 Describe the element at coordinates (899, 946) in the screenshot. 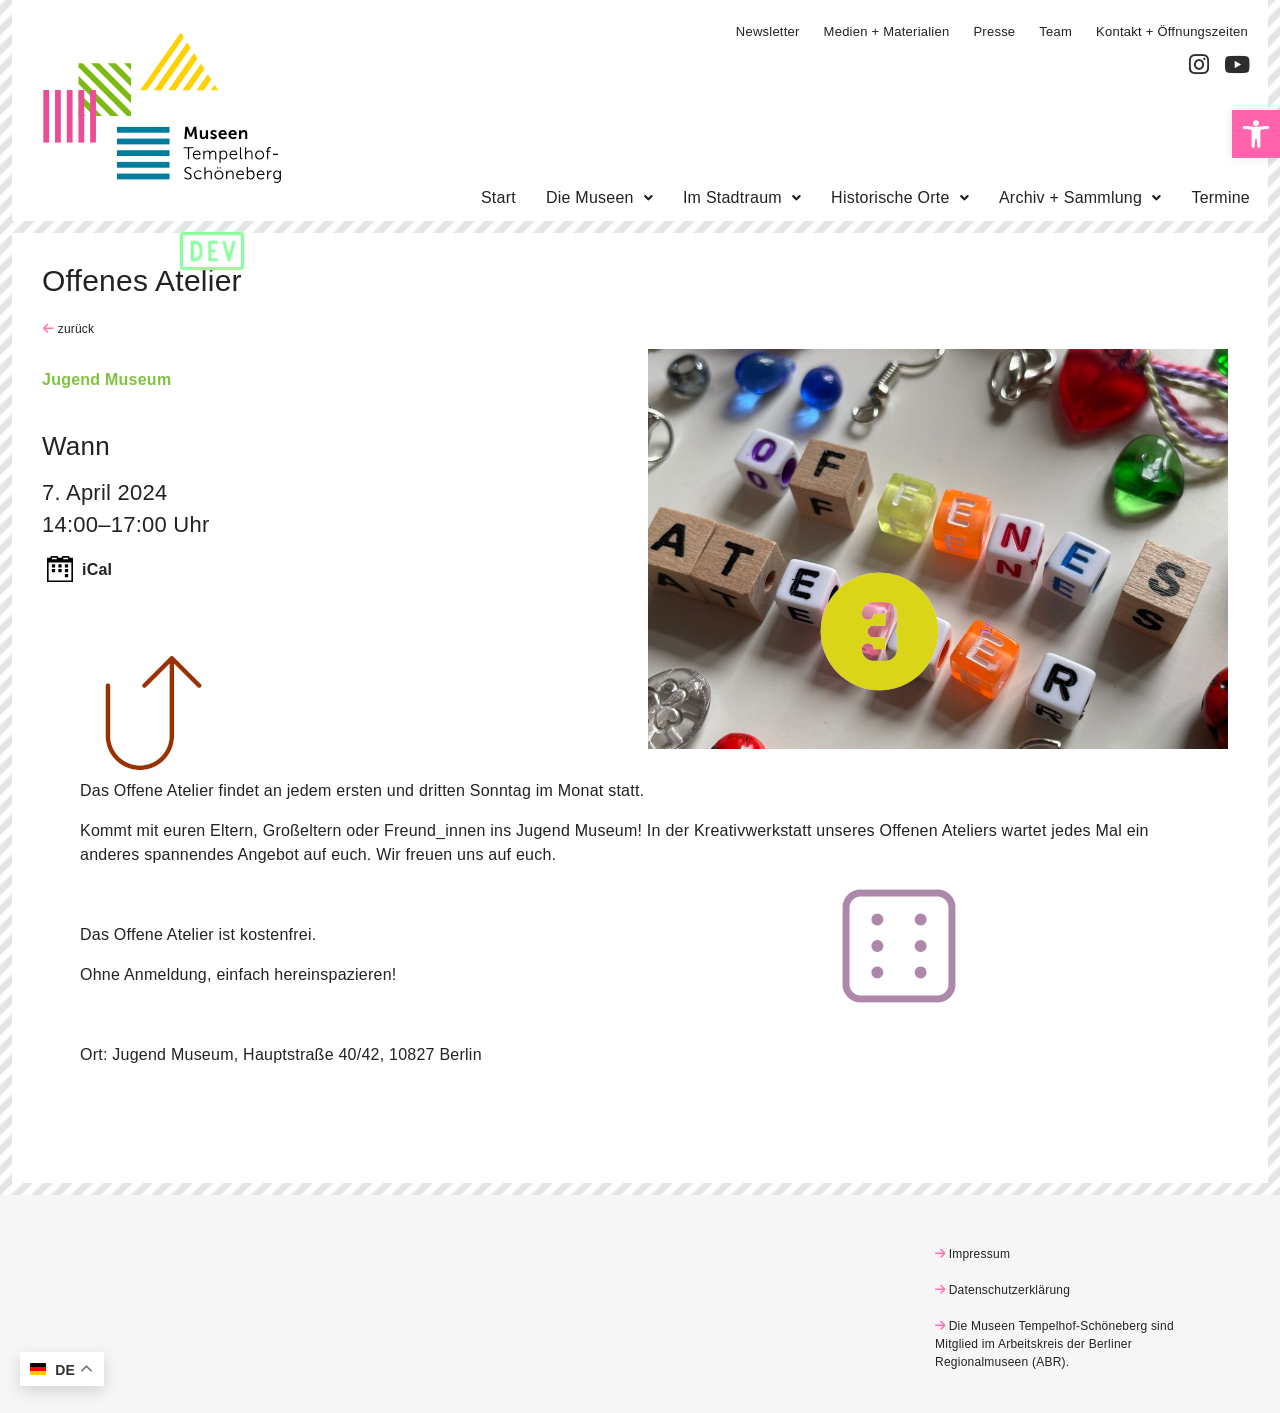

I see `randomize or shuffle content` at that location.